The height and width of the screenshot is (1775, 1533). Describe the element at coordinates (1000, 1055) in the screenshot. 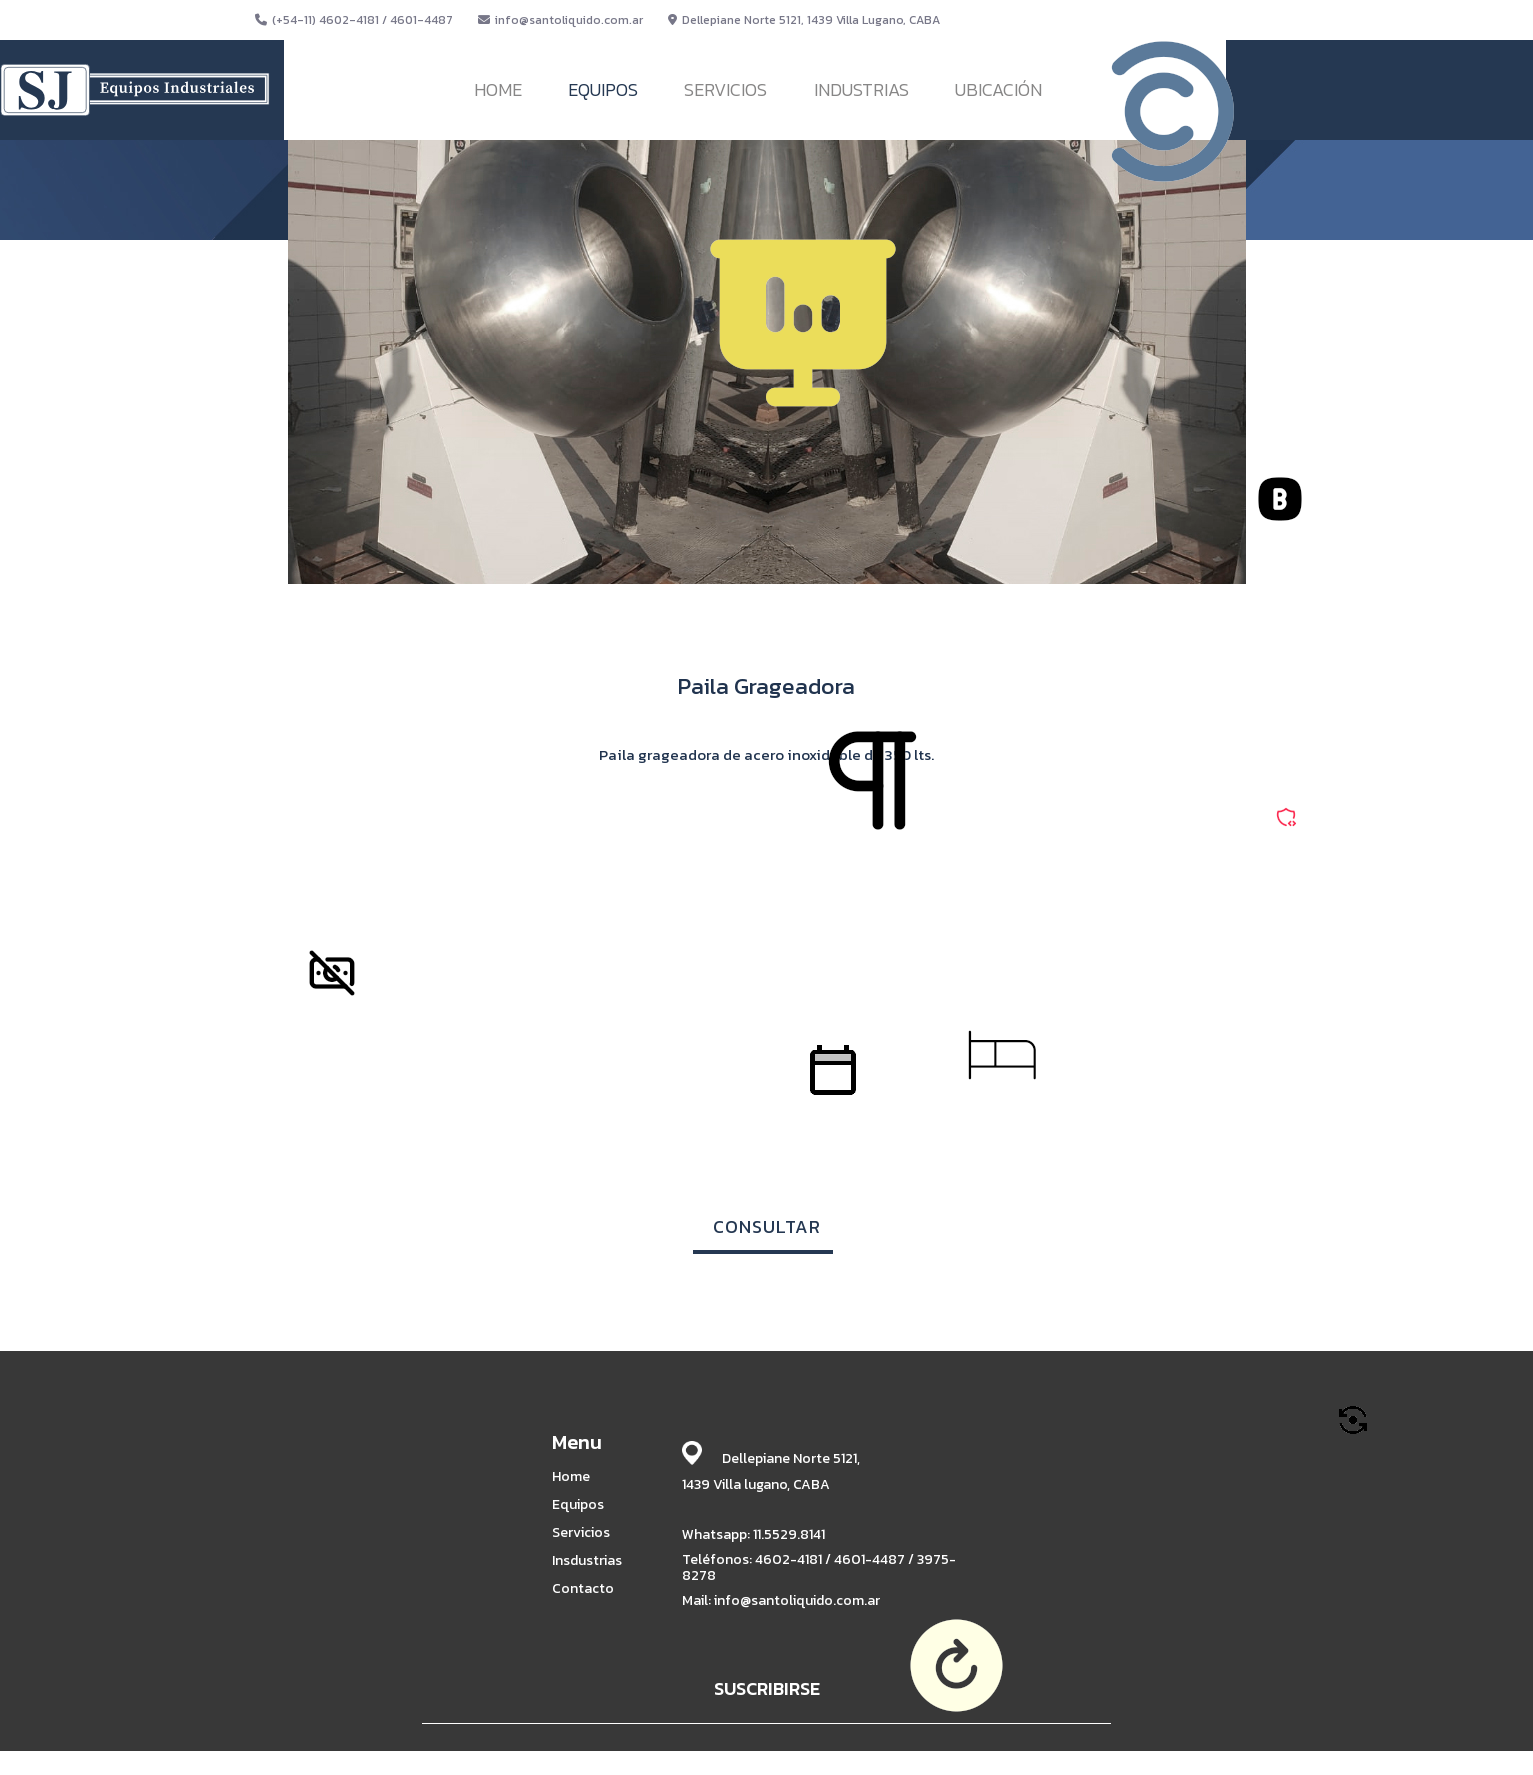

I see `view accommodation or lodging options` at that location.